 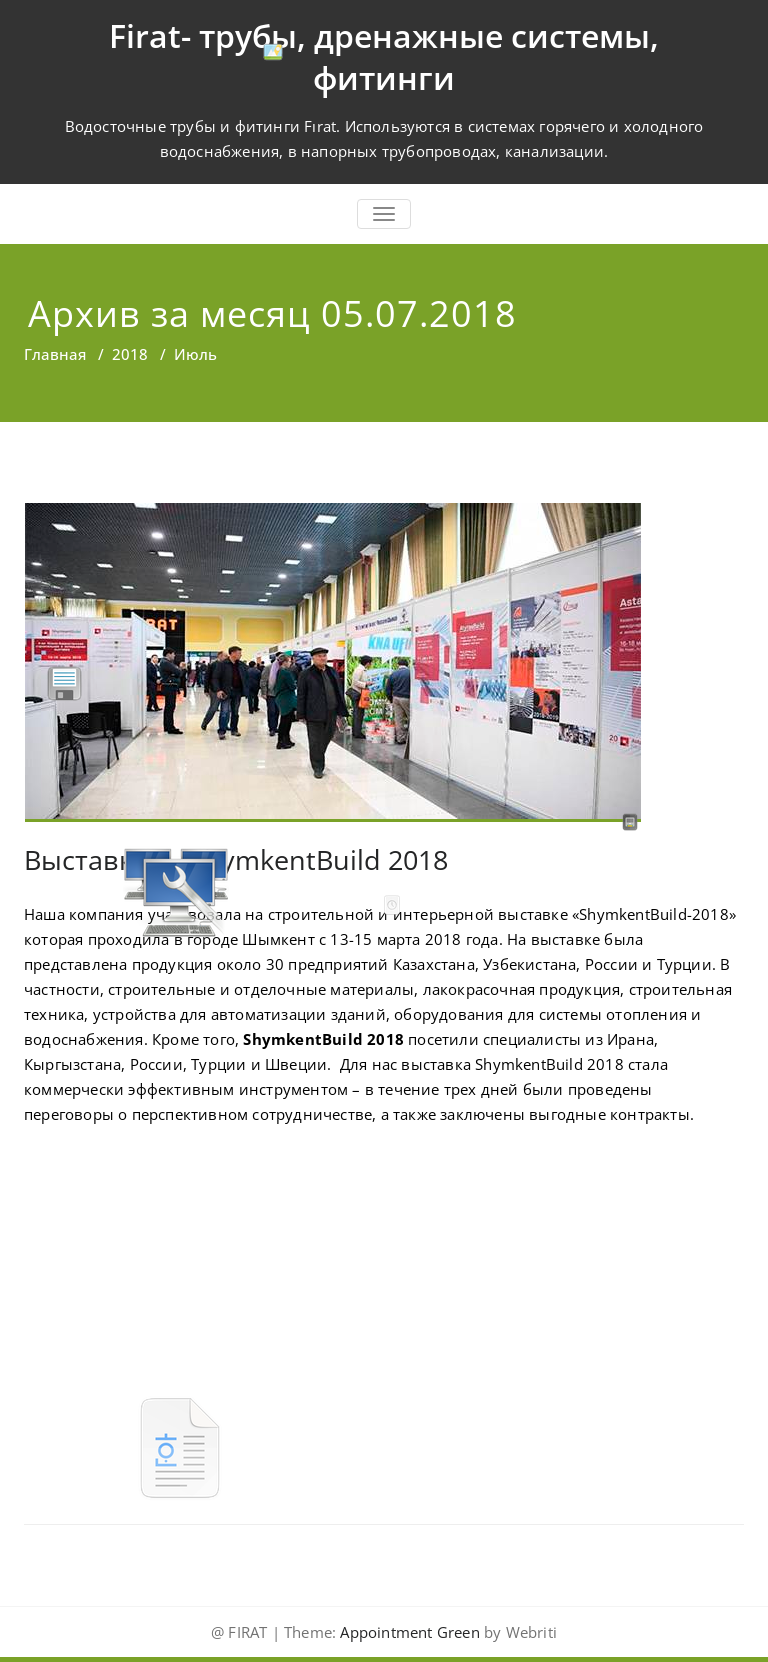 I want to click on open gnome photos app, so click(x=273, y=52).